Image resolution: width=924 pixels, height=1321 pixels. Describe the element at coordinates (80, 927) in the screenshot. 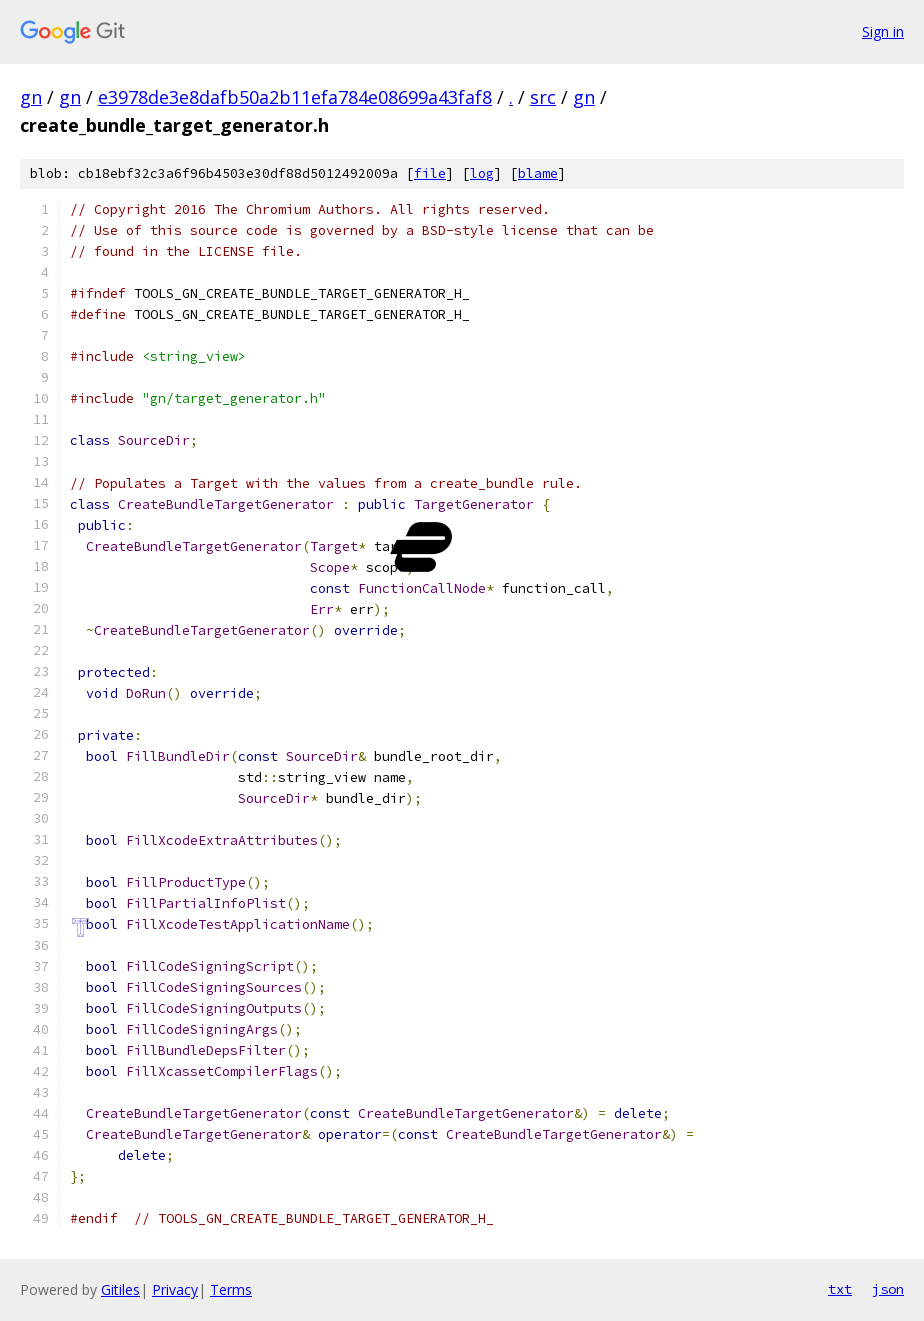

I see `visit talenthouse website or app` at that location.